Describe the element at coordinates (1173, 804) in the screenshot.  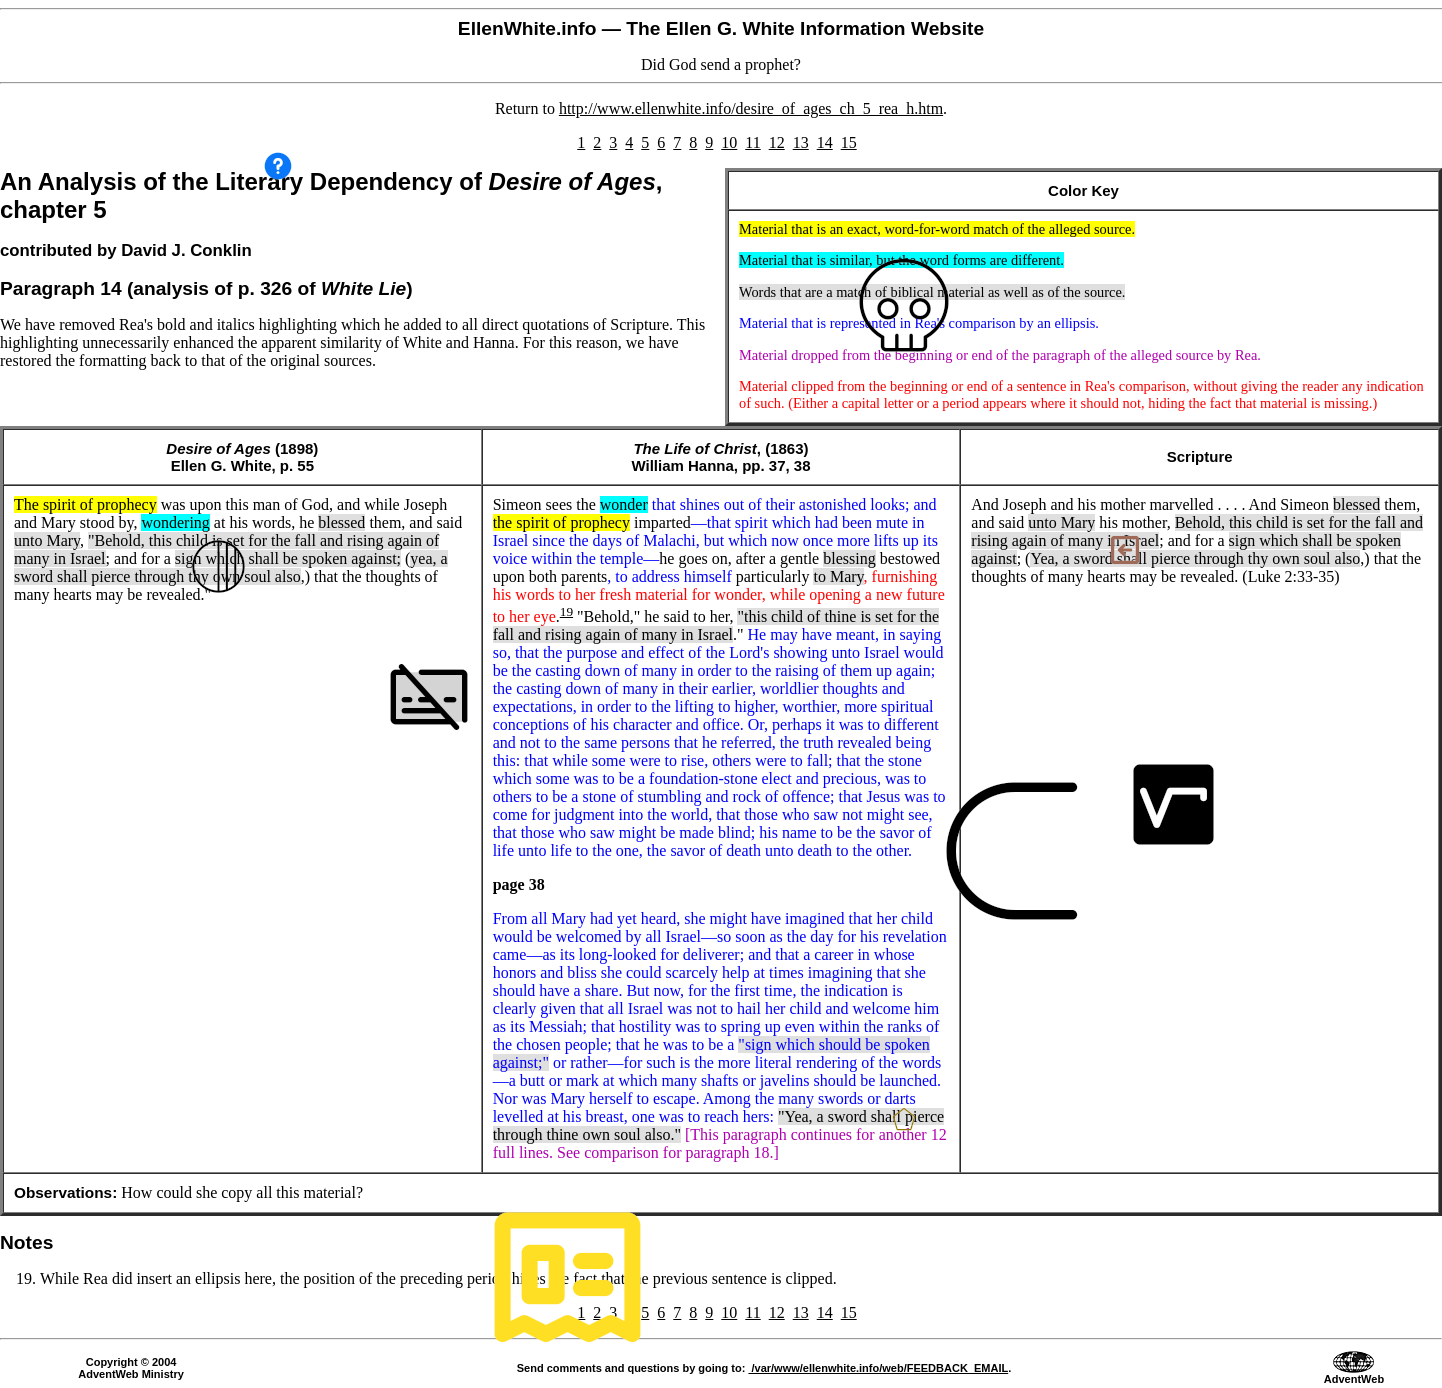
I see `insert square root symbol` at that location.